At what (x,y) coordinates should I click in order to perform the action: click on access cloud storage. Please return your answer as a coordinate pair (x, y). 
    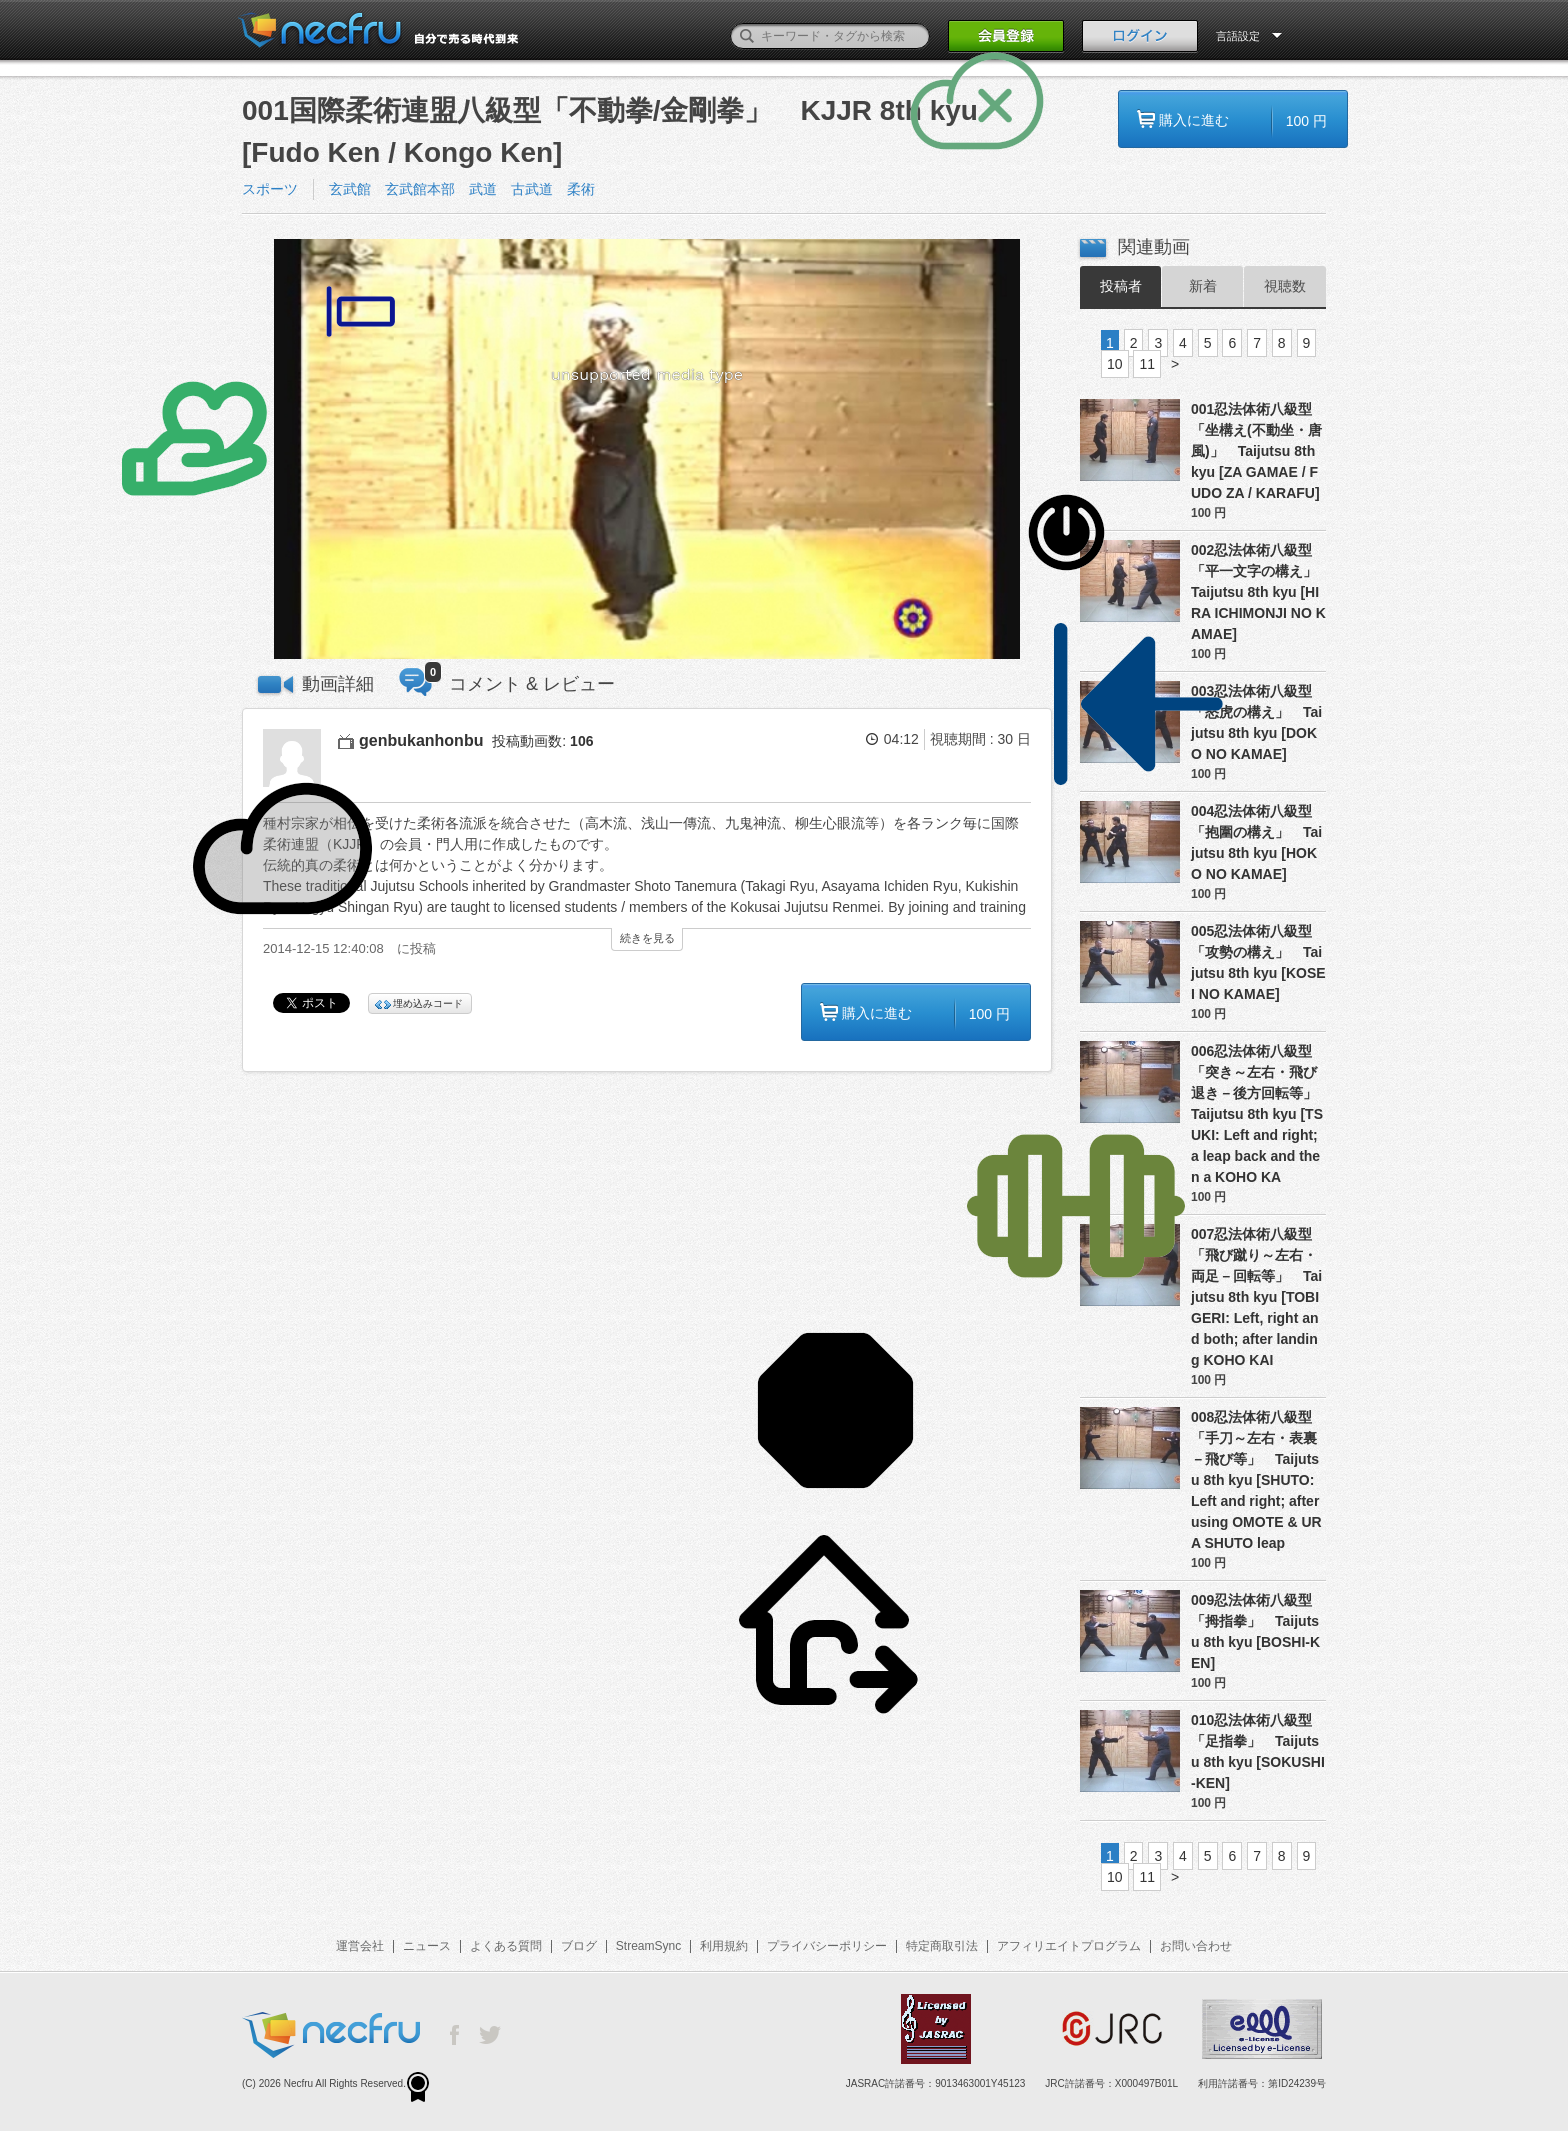
    Looking at the image, I should click on (282, 848).